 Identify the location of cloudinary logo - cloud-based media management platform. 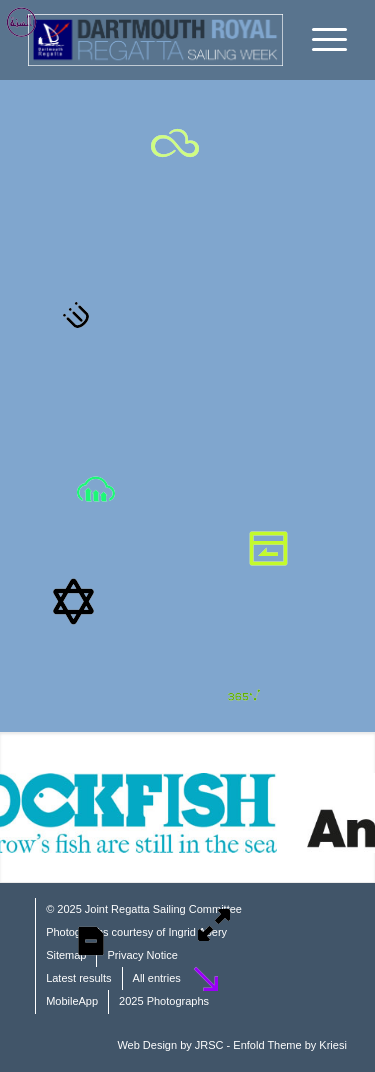
(96, 489).